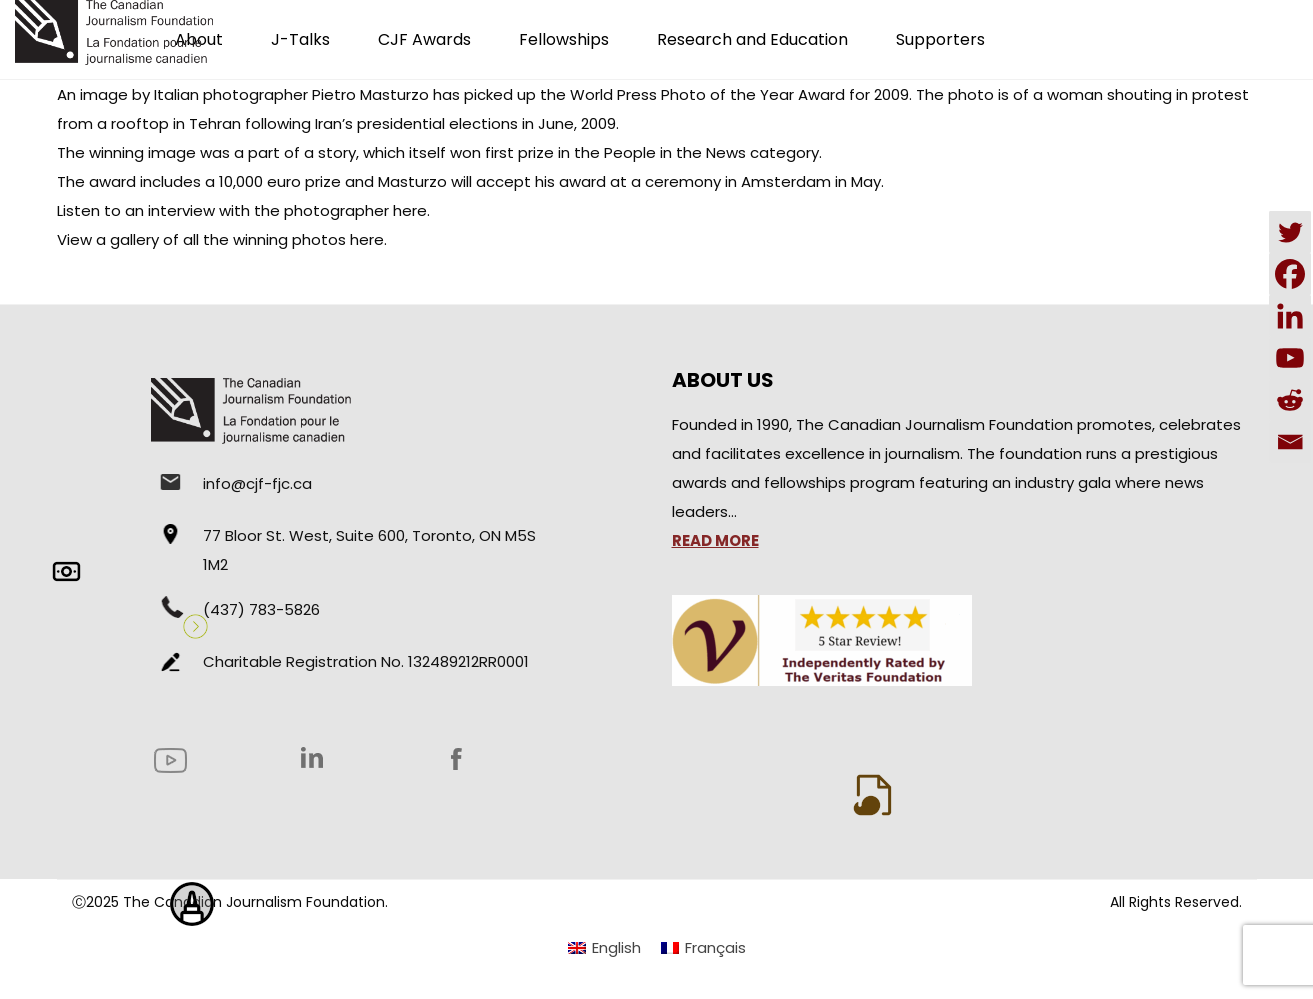 The height and width of the screenshot is (999, 1313). Describe the element at coordinates (66, 571) in the screenshot. I see `make a payment or transaction` at that location.